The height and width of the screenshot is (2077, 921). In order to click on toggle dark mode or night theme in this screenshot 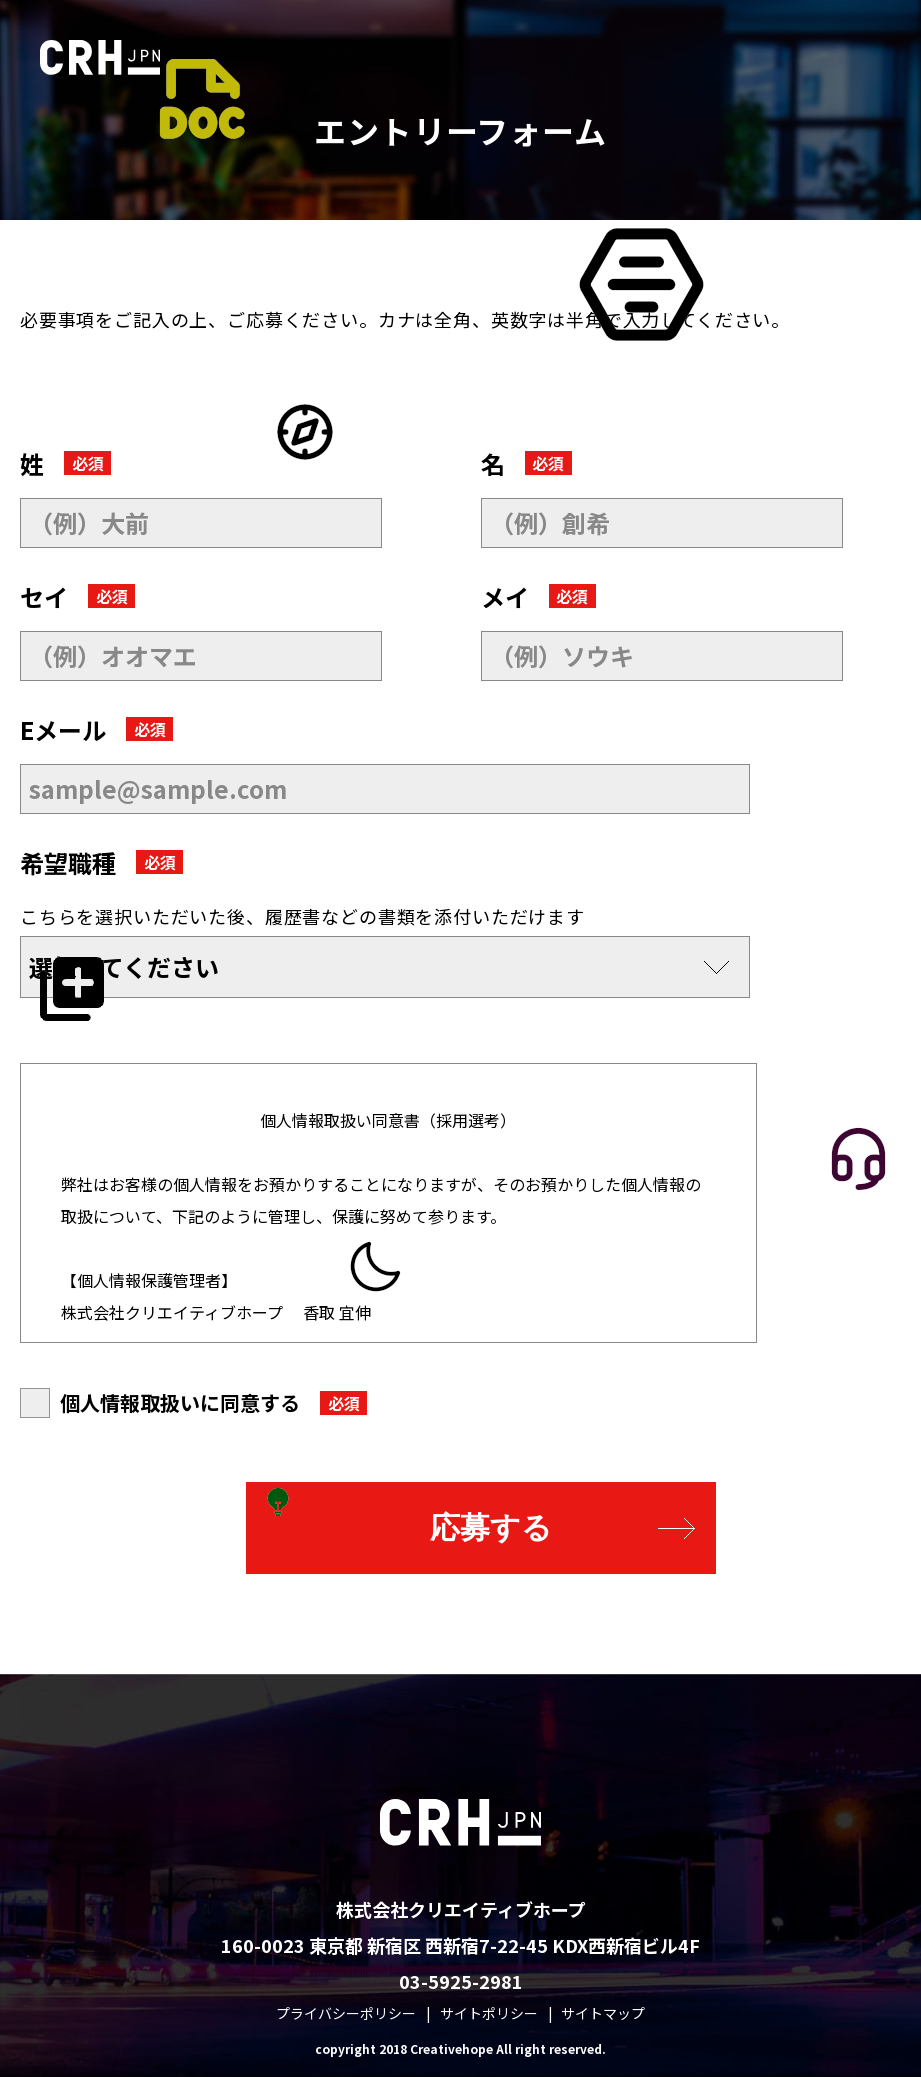, I will do `click(374, 1268)`.